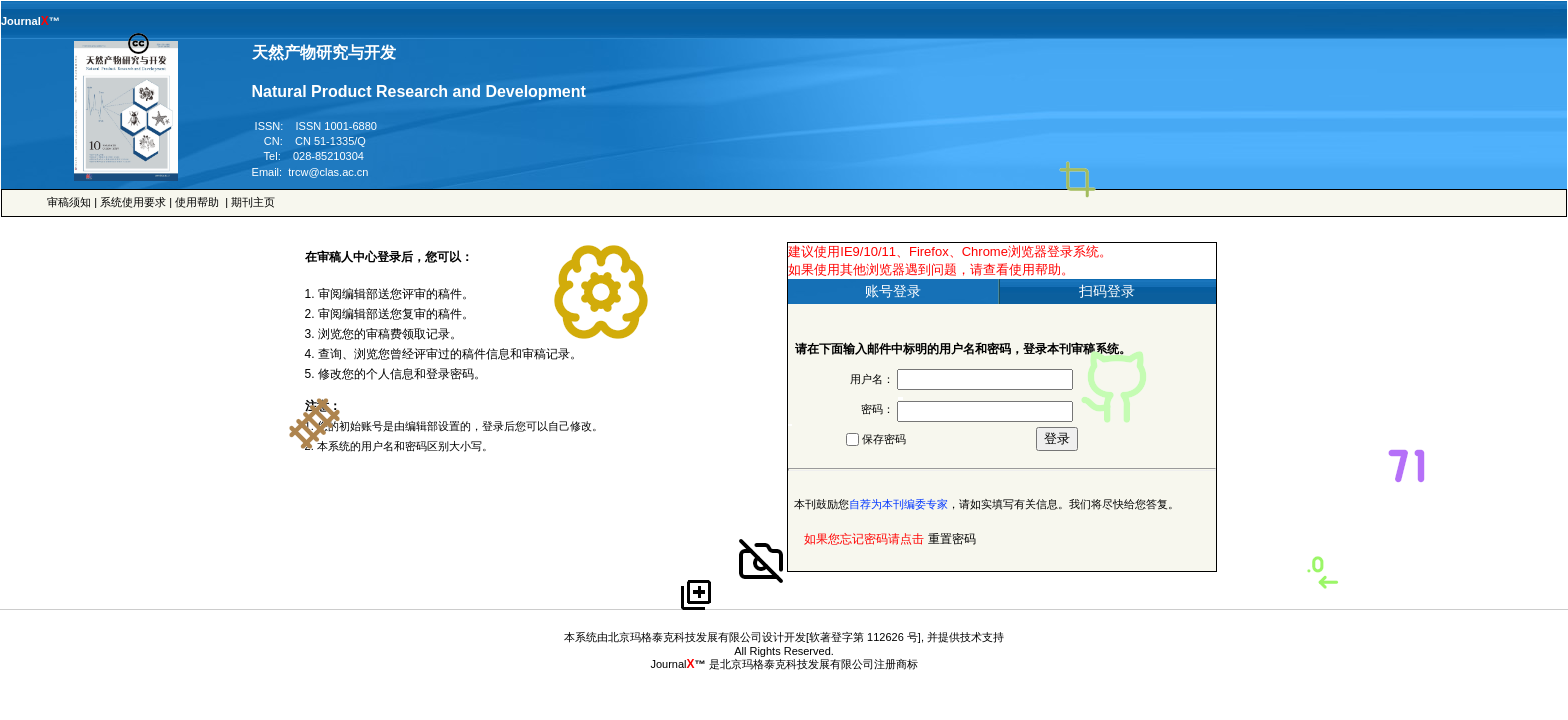 The height and width of the screenshot is (720, 1568). What do you see at coordinates (761, 561) in the screenshot?
I see `camera is disabled or unavailable` at bounding box center [761, 561].